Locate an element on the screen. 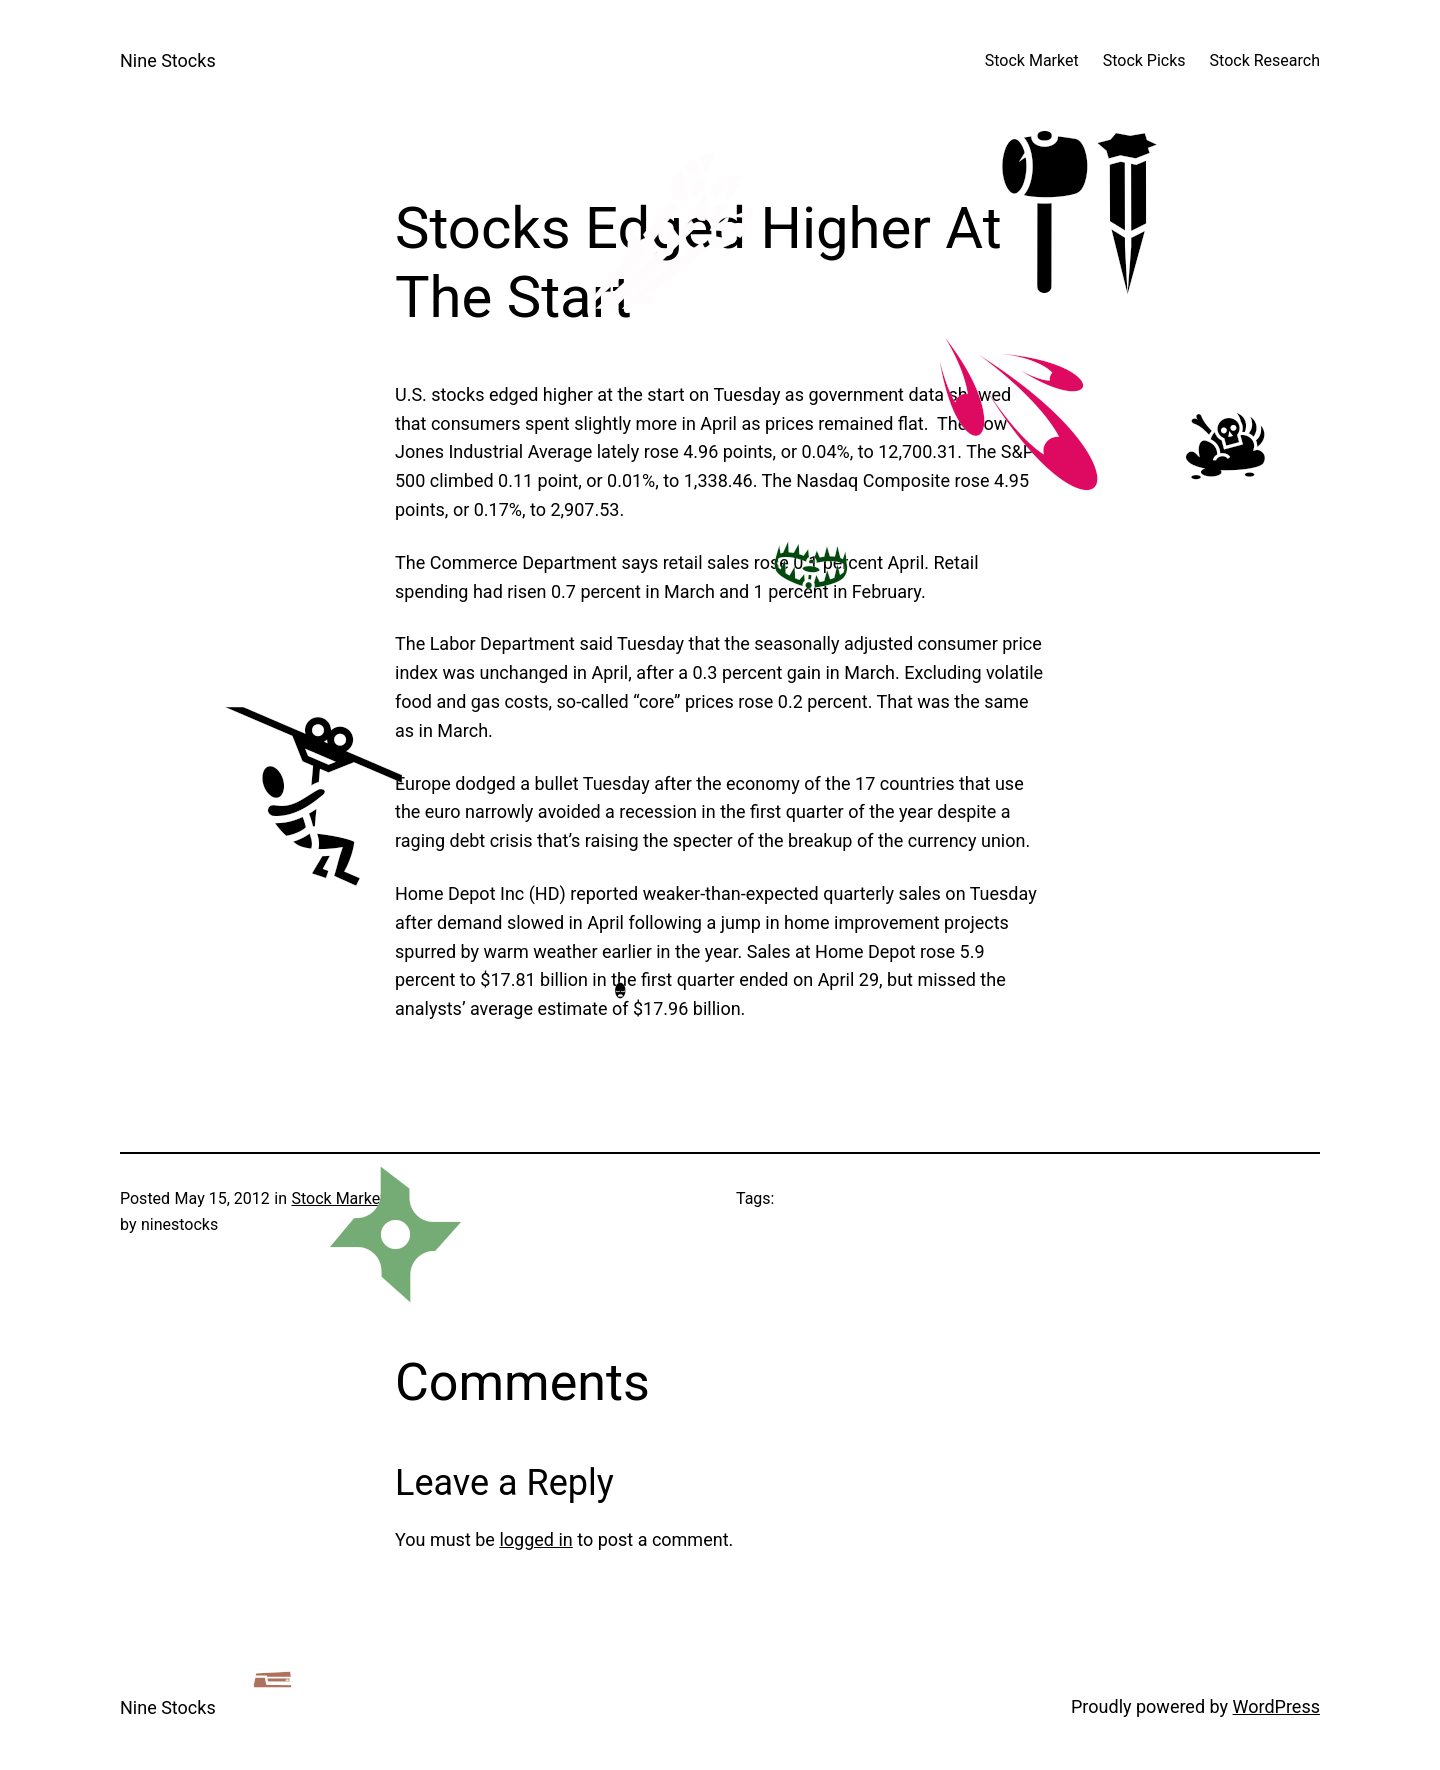 This screenshot has width=1440, height=1770. select asparagus as an ingredient is located at coordinates (673, 229).